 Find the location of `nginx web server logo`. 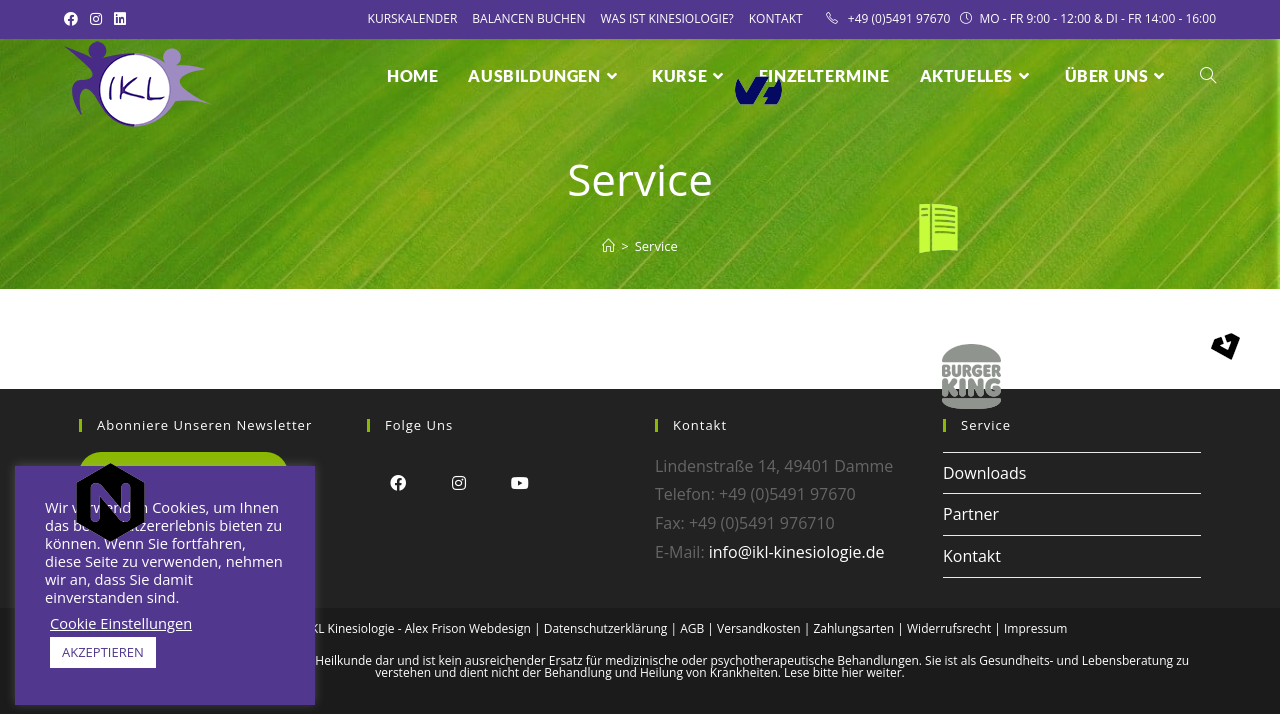

nginx web server logo is located at coordinates (110, 502).